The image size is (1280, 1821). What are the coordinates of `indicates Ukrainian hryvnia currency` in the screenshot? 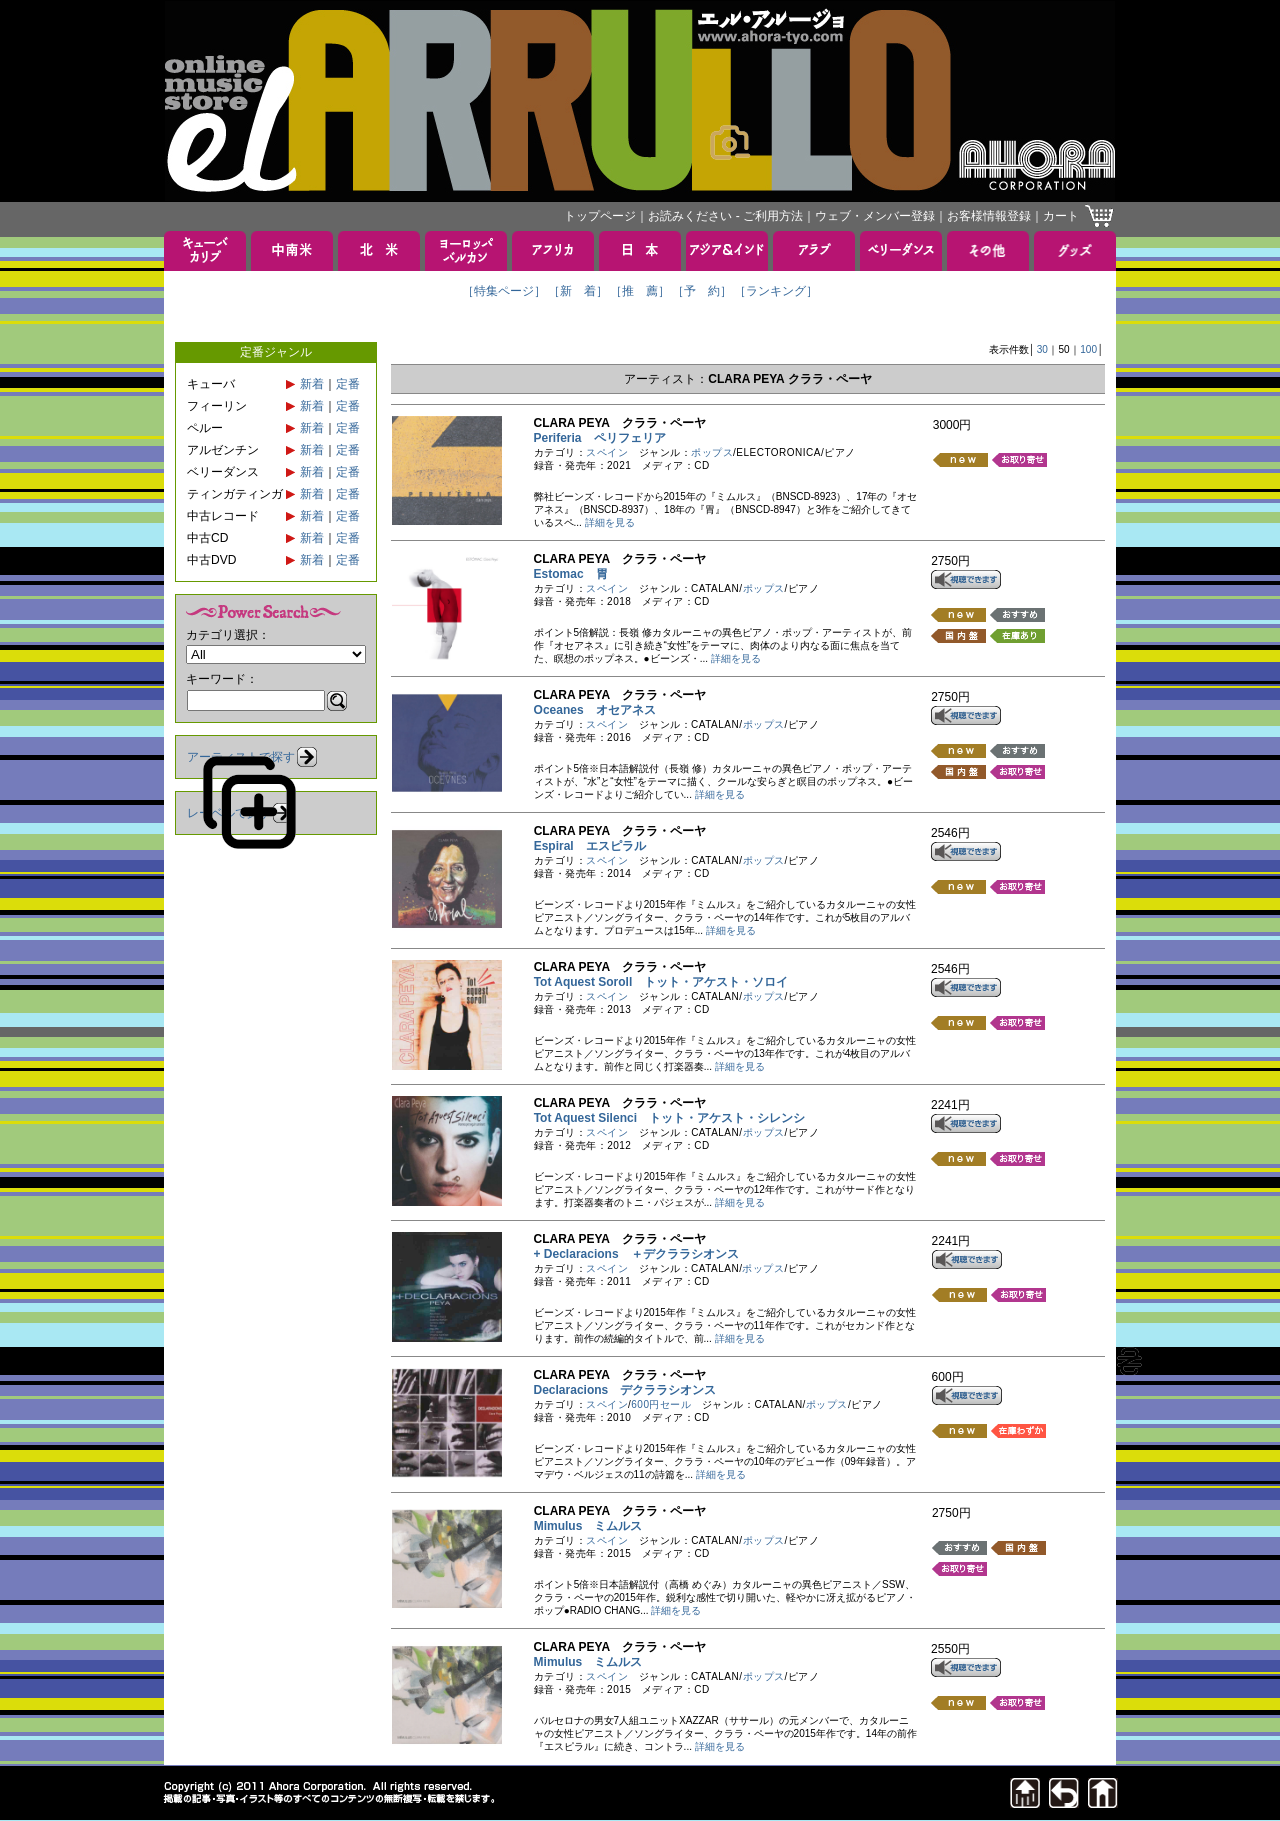 It's located at (1129, 1361).